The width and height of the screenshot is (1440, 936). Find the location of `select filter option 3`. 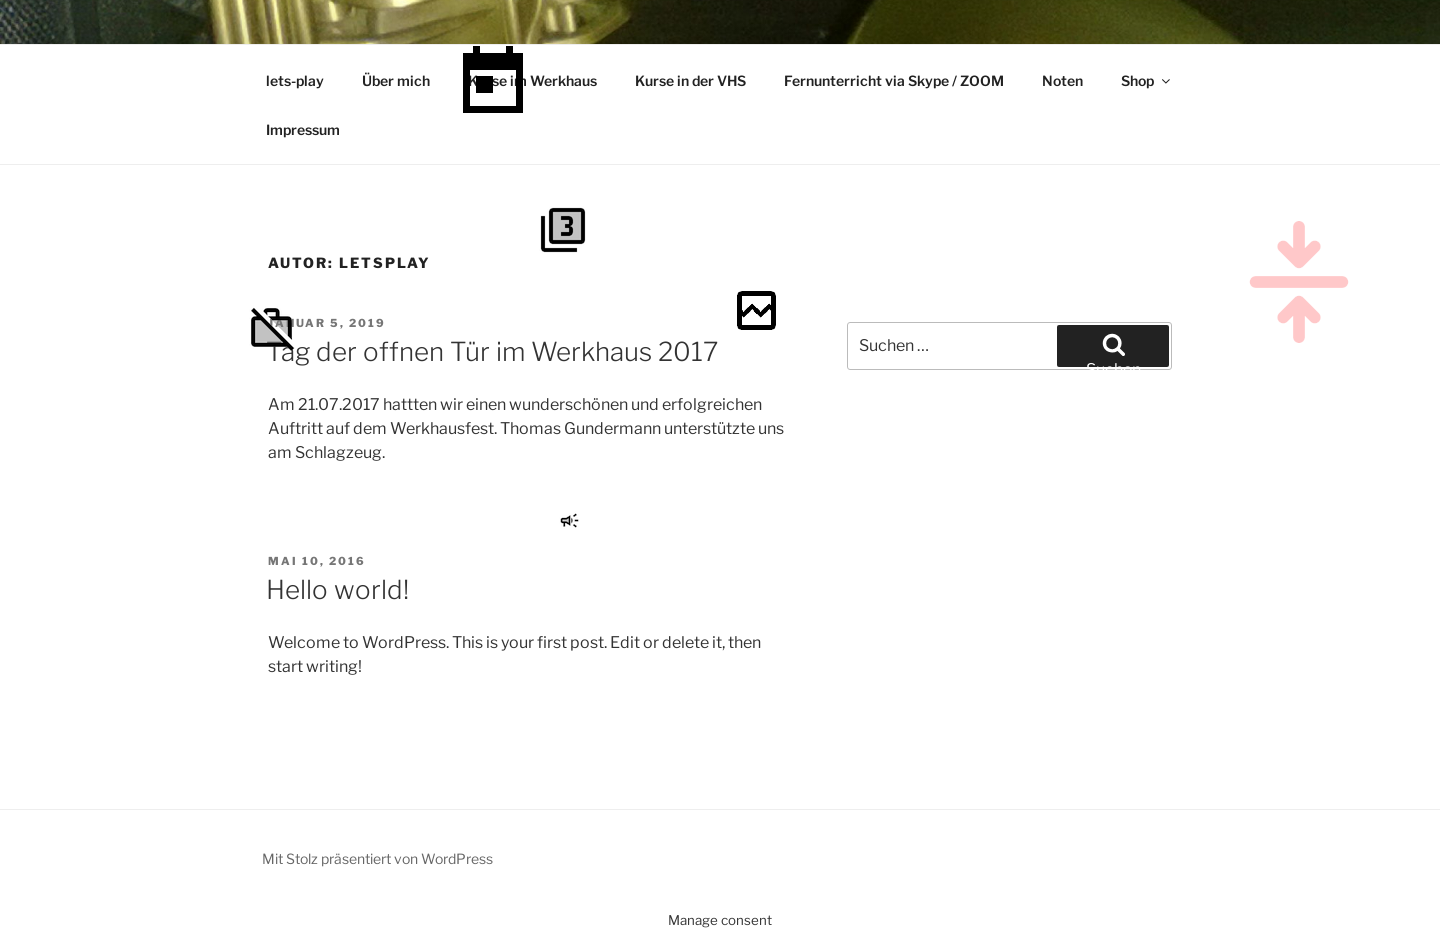

select filter option 3 is located at coordinates (563, 230).